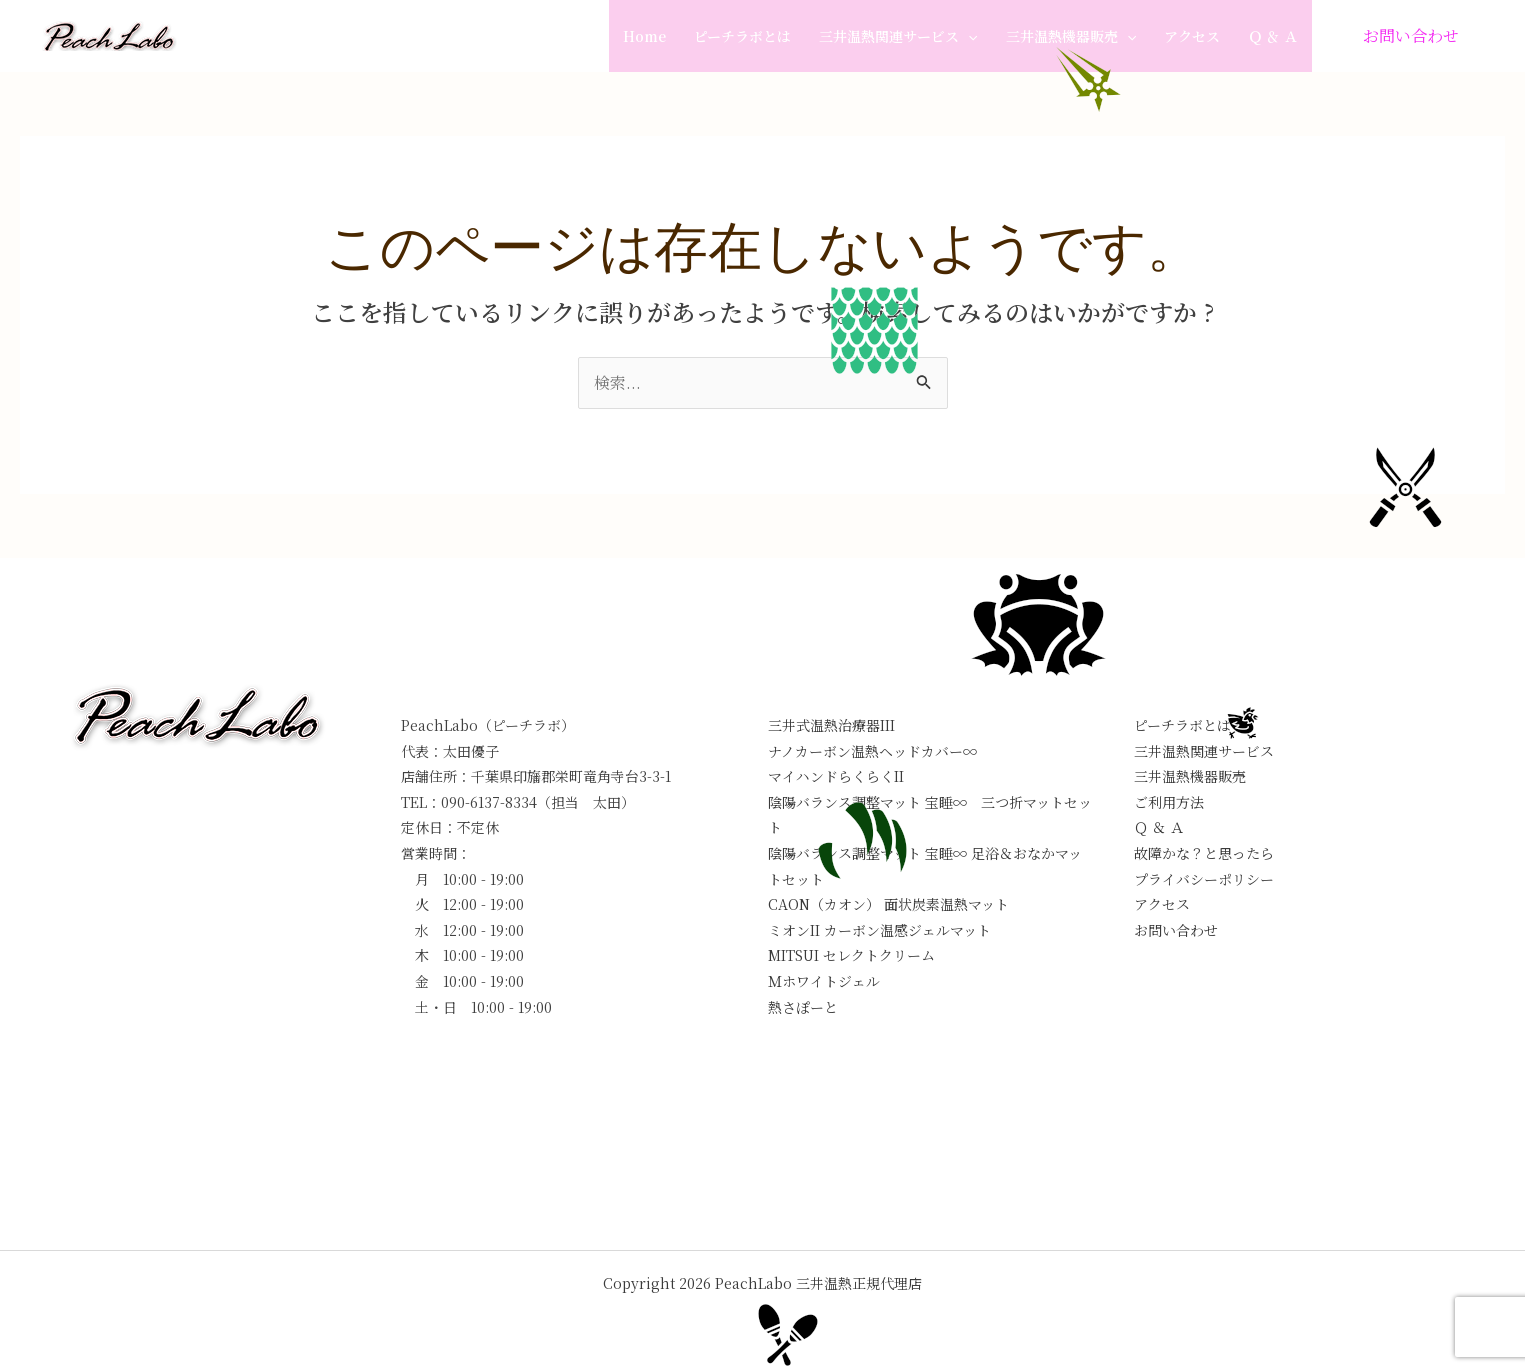  I want to click on indicates fish or aquatic creature in a game inventory, so click(874, 330).